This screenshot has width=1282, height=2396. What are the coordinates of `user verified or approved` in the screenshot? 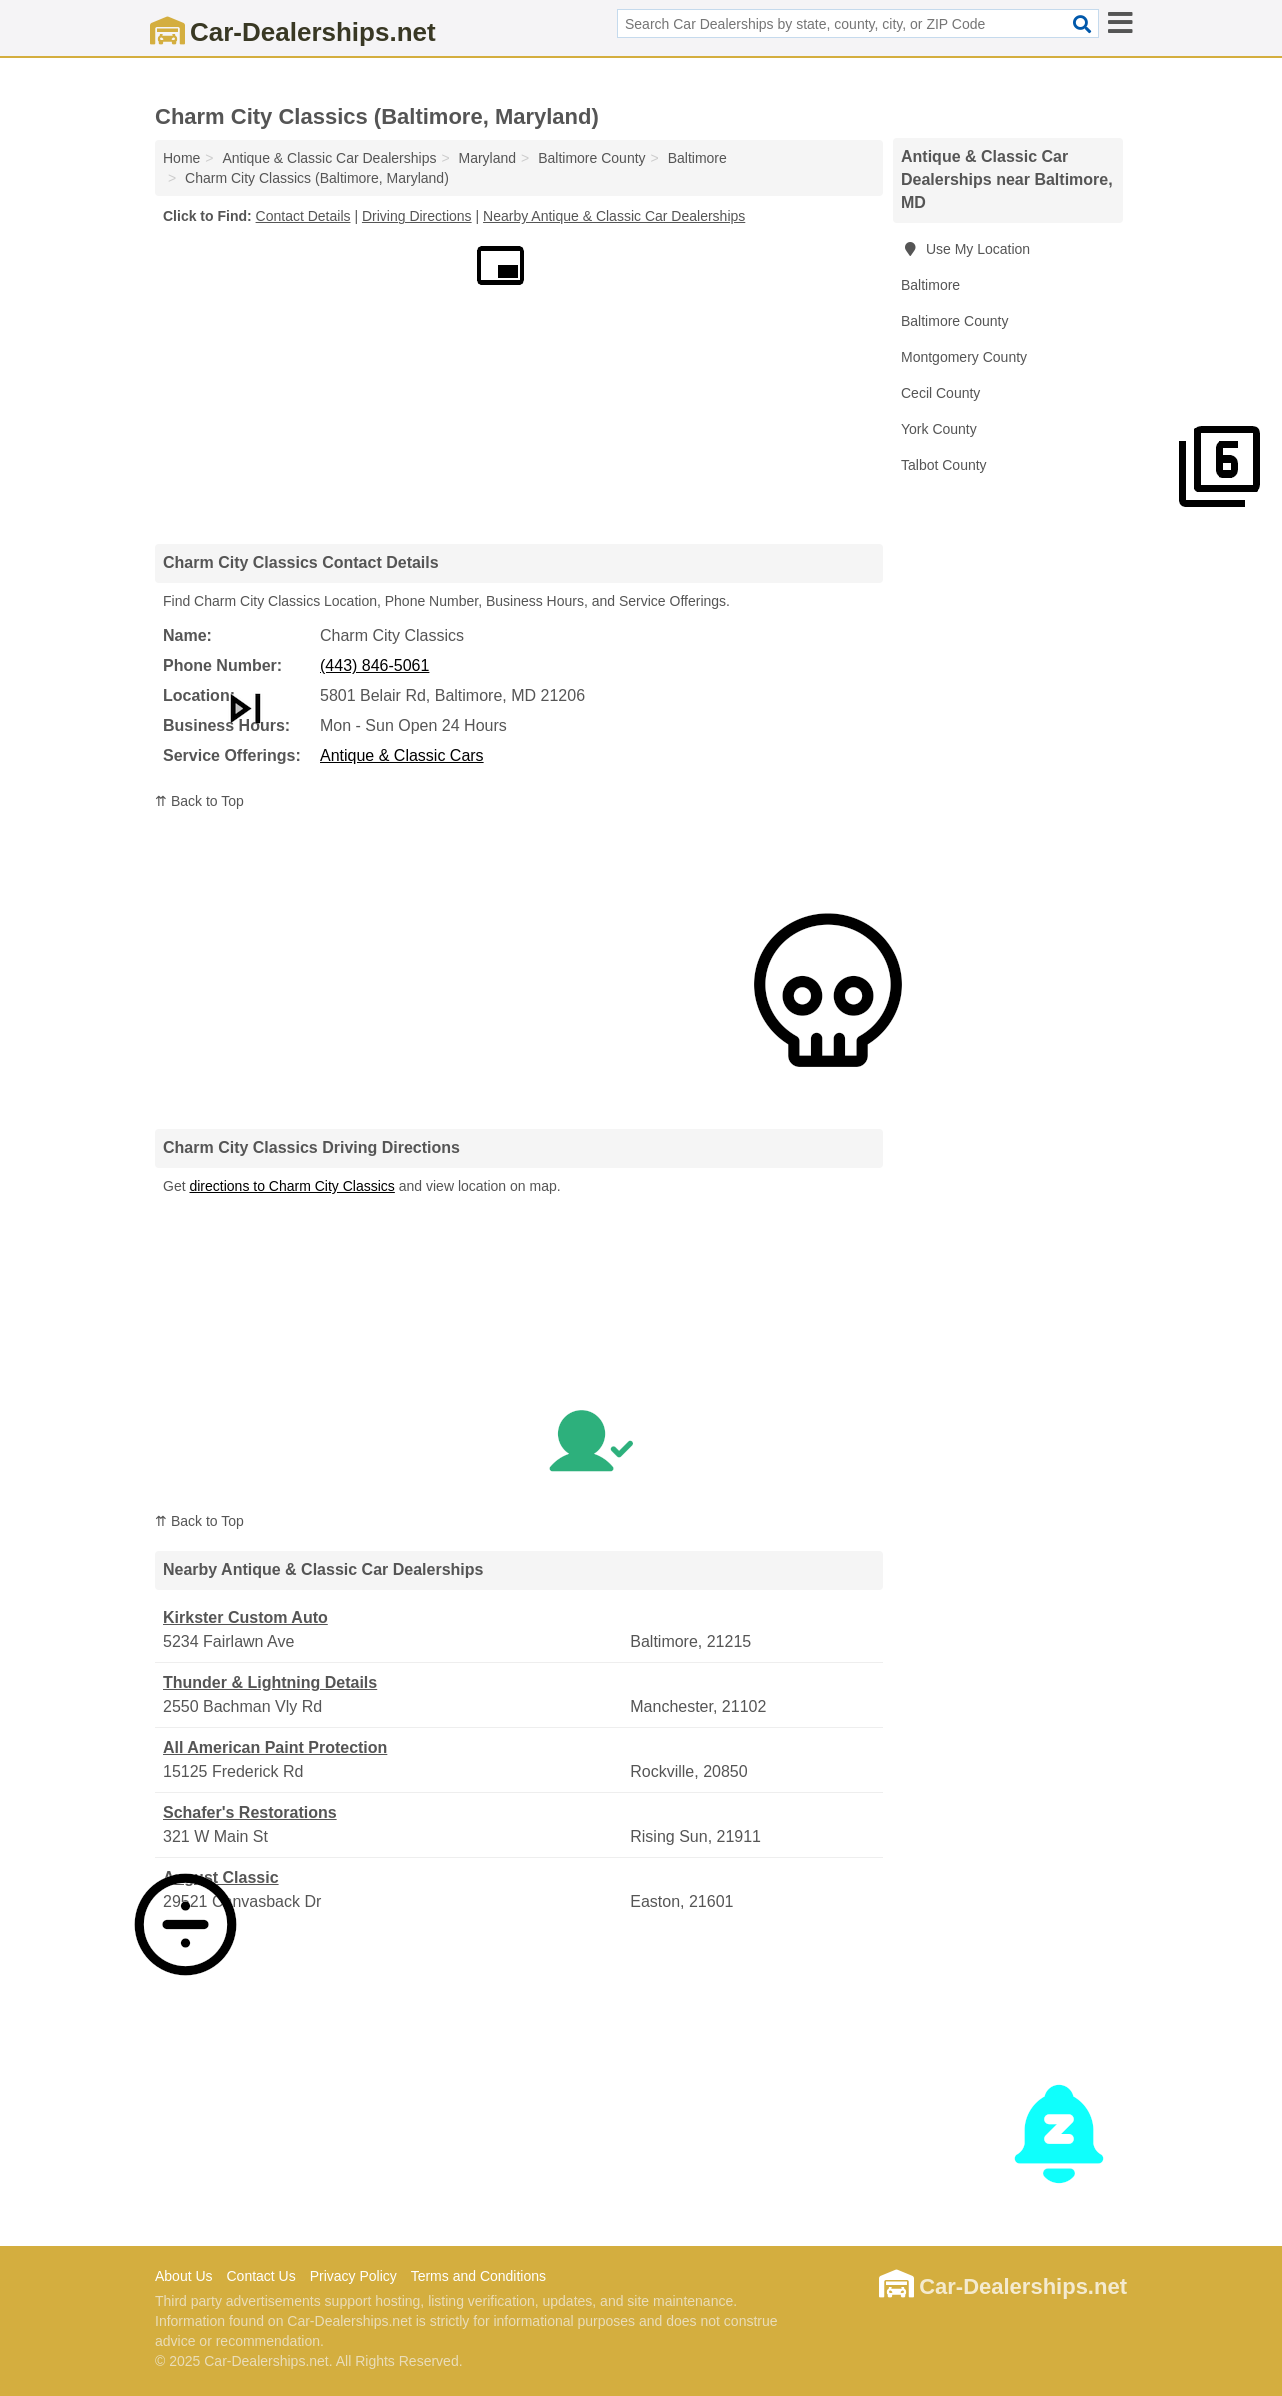 It's located at (588, 1443).